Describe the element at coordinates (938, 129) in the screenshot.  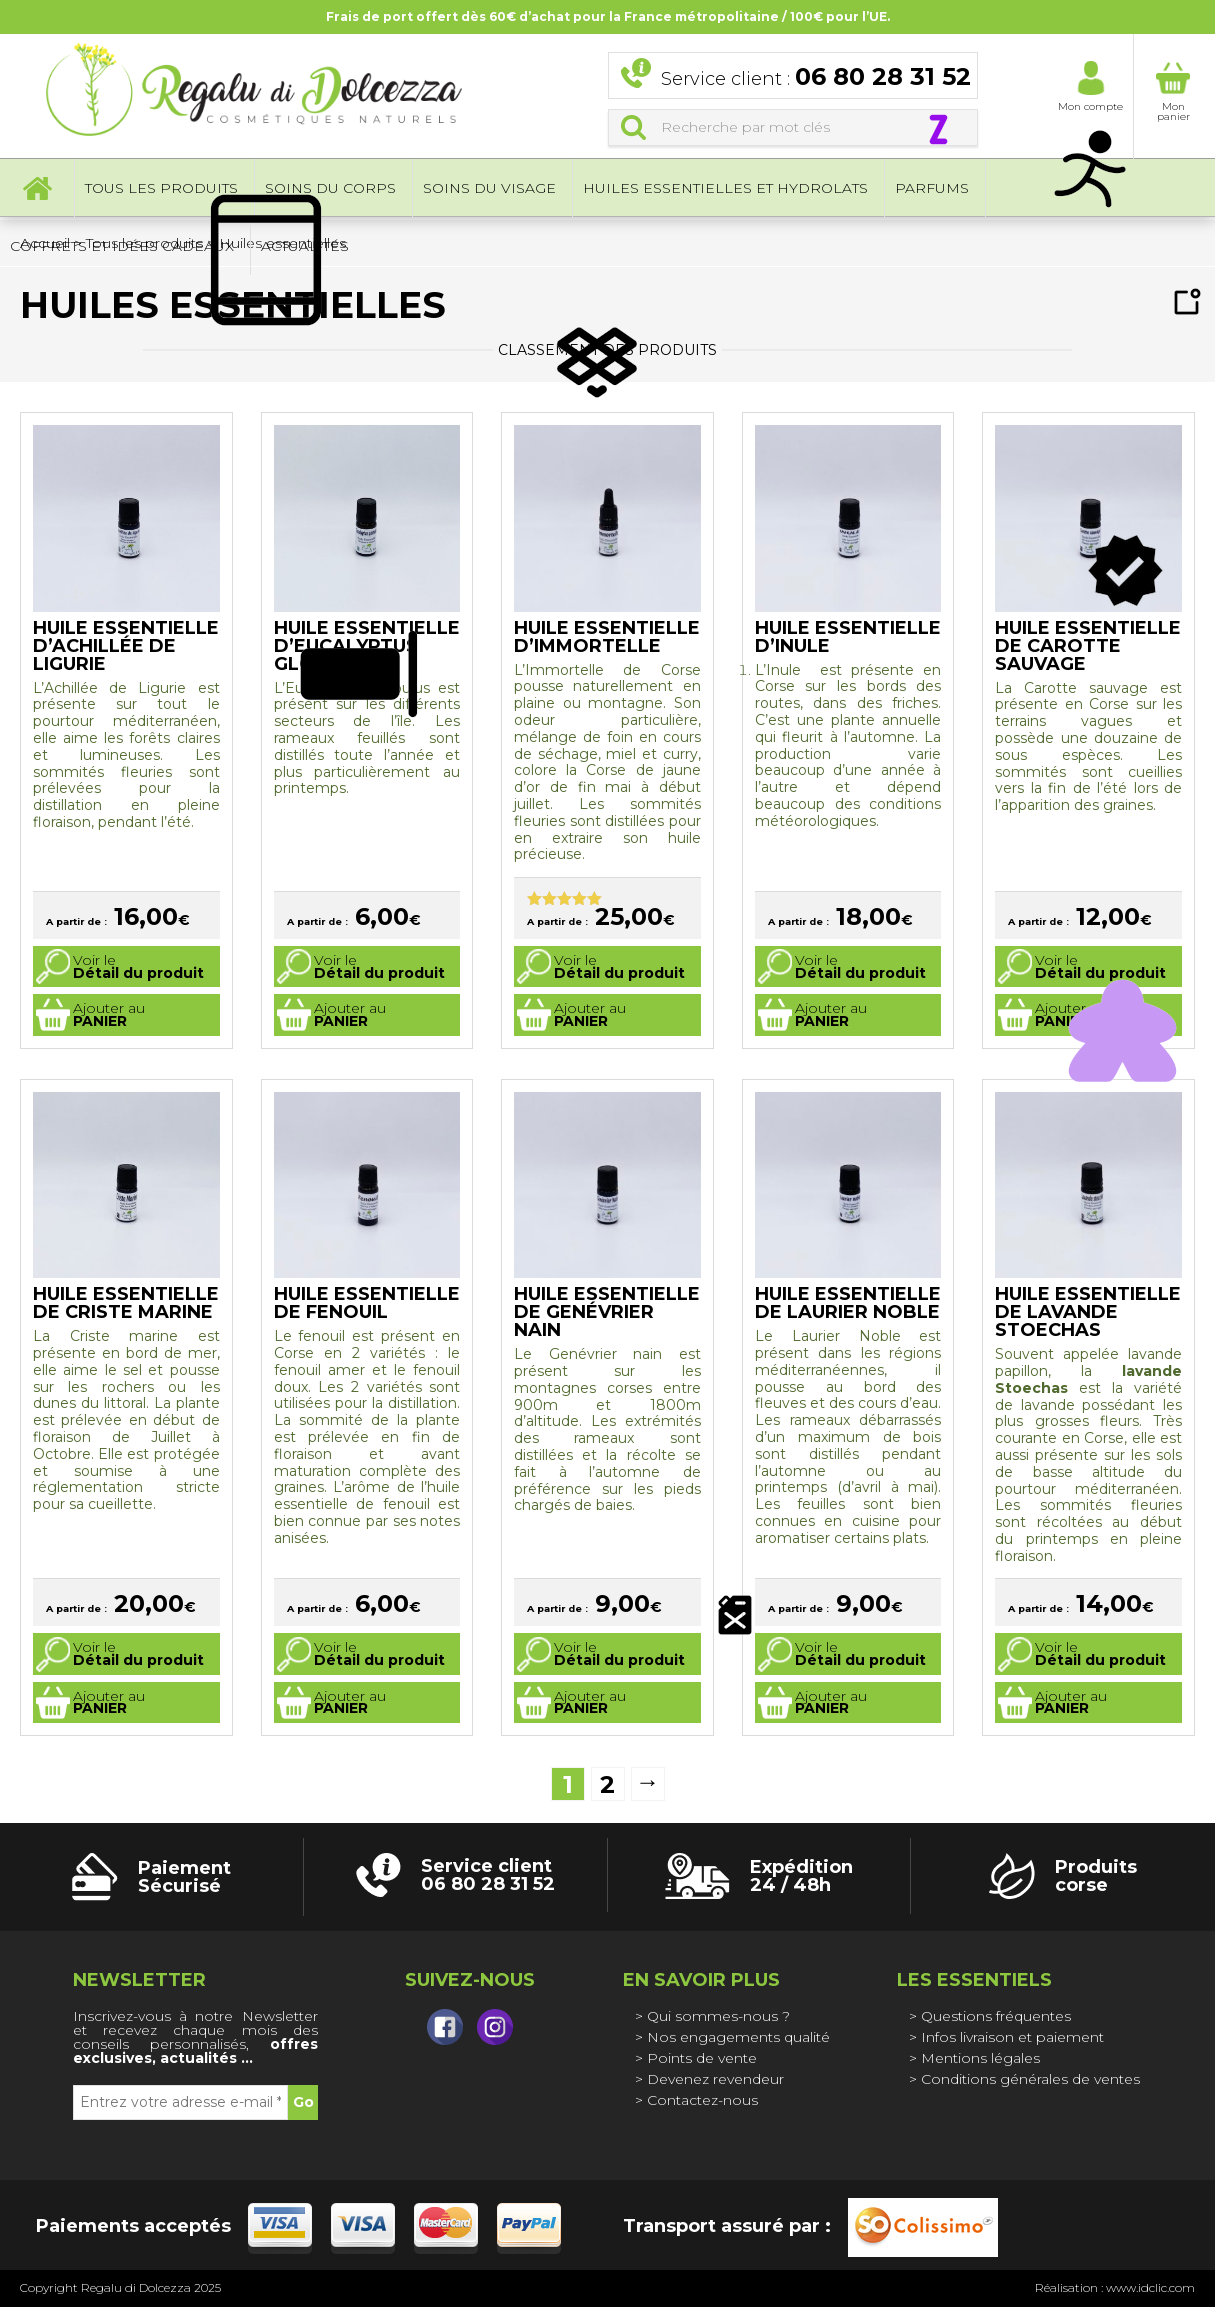
I see `indicates z-index or layer ordering option` at that location.